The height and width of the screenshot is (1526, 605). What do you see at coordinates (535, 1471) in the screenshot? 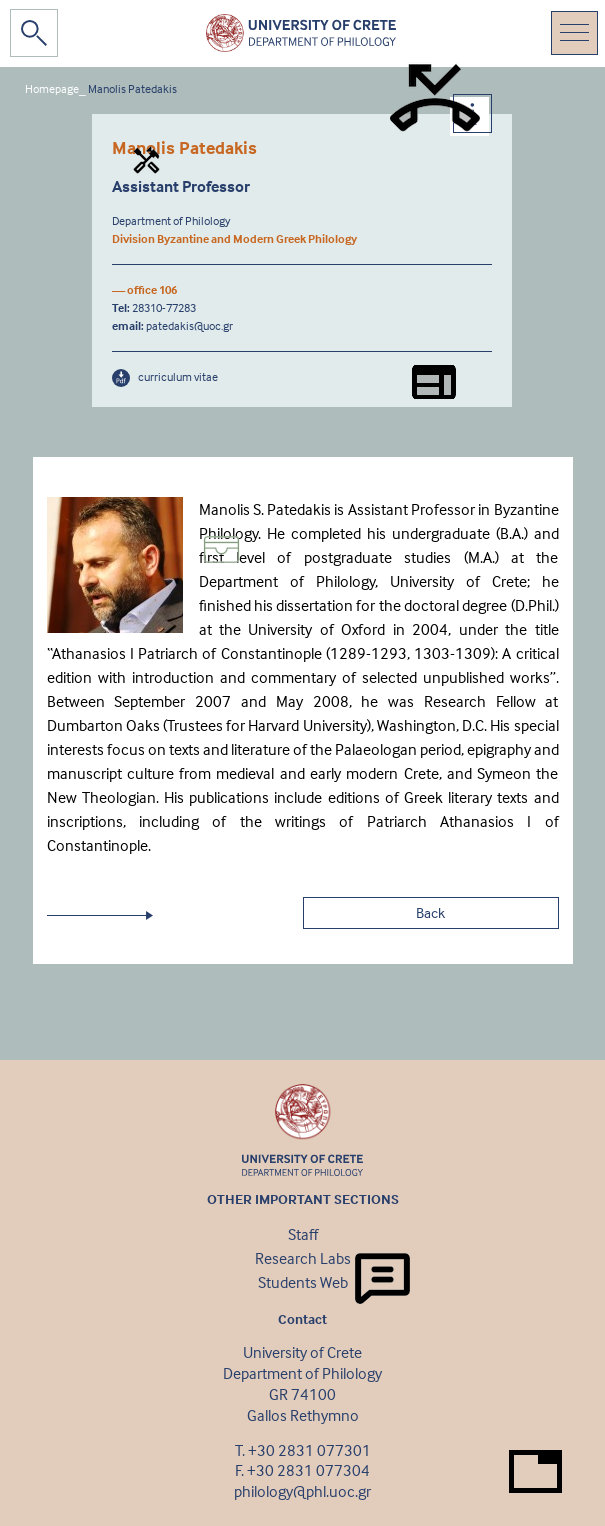
I see `open a new browser tab` at bounding box center [535, 1471].